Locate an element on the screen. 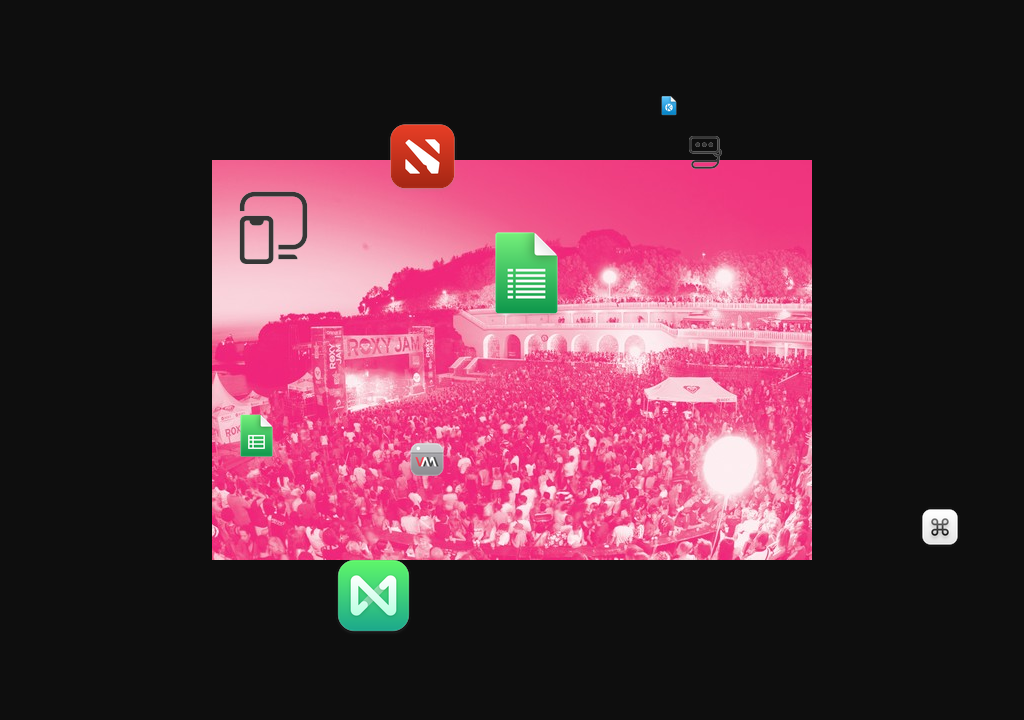 This screenshot has width=1024, height=720. generate a one-time password code is located at coordinates (706, 153).